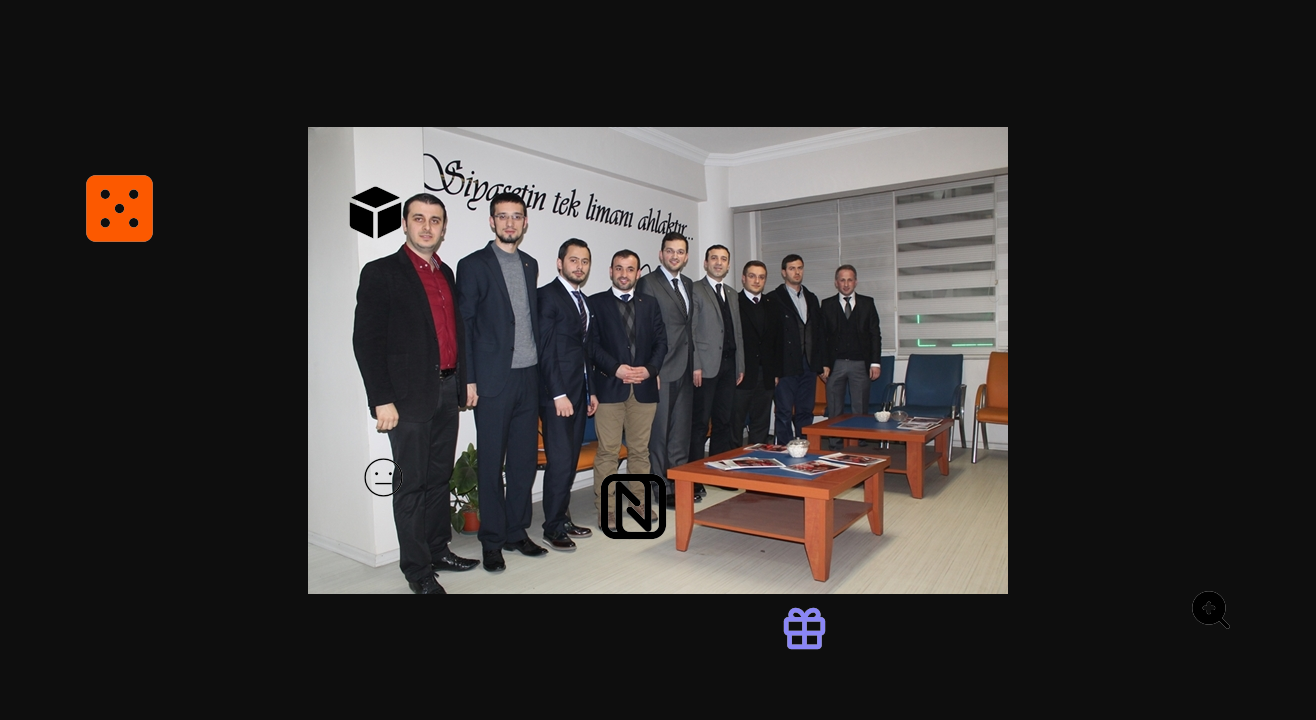 The image size is (1316, 720). What do you see at coordinates (633, 506) in the screenshot?
I see `tap to enable NFC for contactless payments` at bounding box center [633, 506].